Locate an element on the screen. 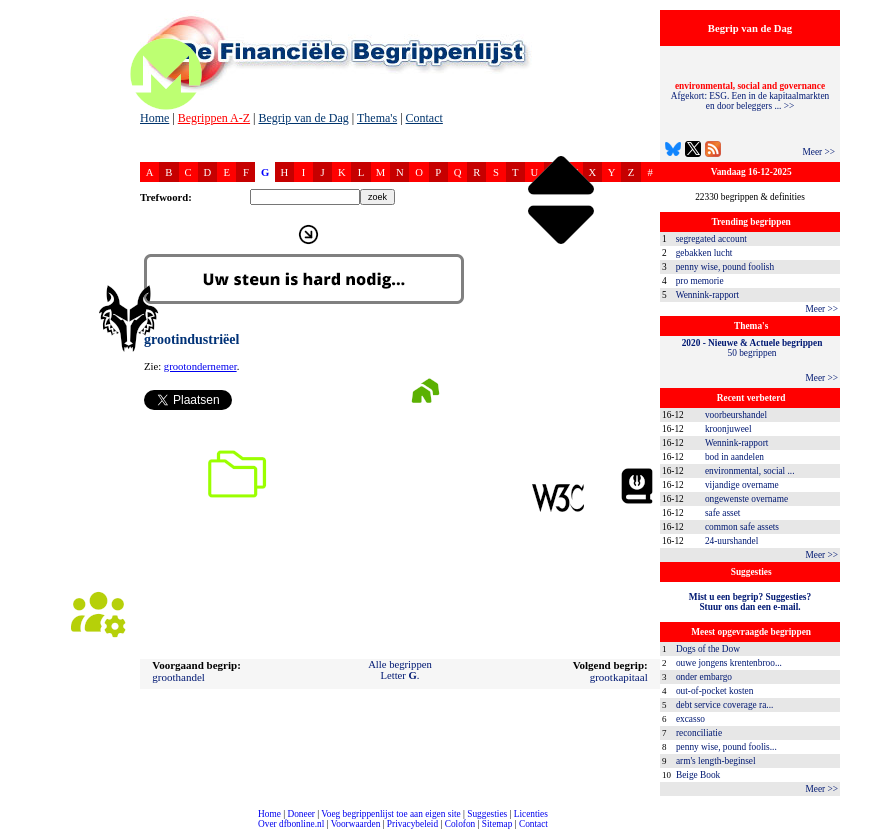  monero cryptocurrency logo is located at coordinates (166, 74).